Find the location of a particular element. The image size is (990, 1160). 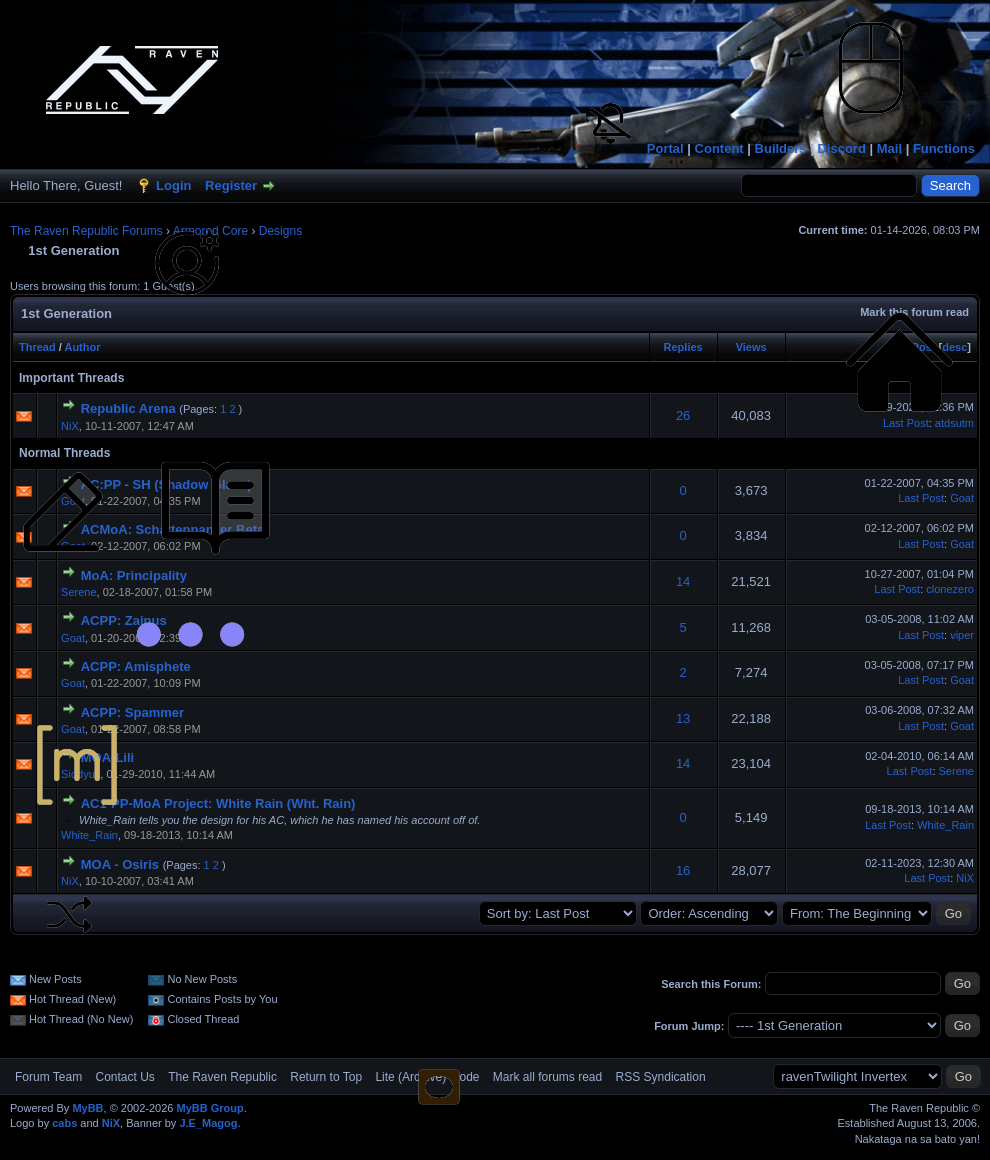

shuffle or randomize playback order is located at coordinates (68, 914).